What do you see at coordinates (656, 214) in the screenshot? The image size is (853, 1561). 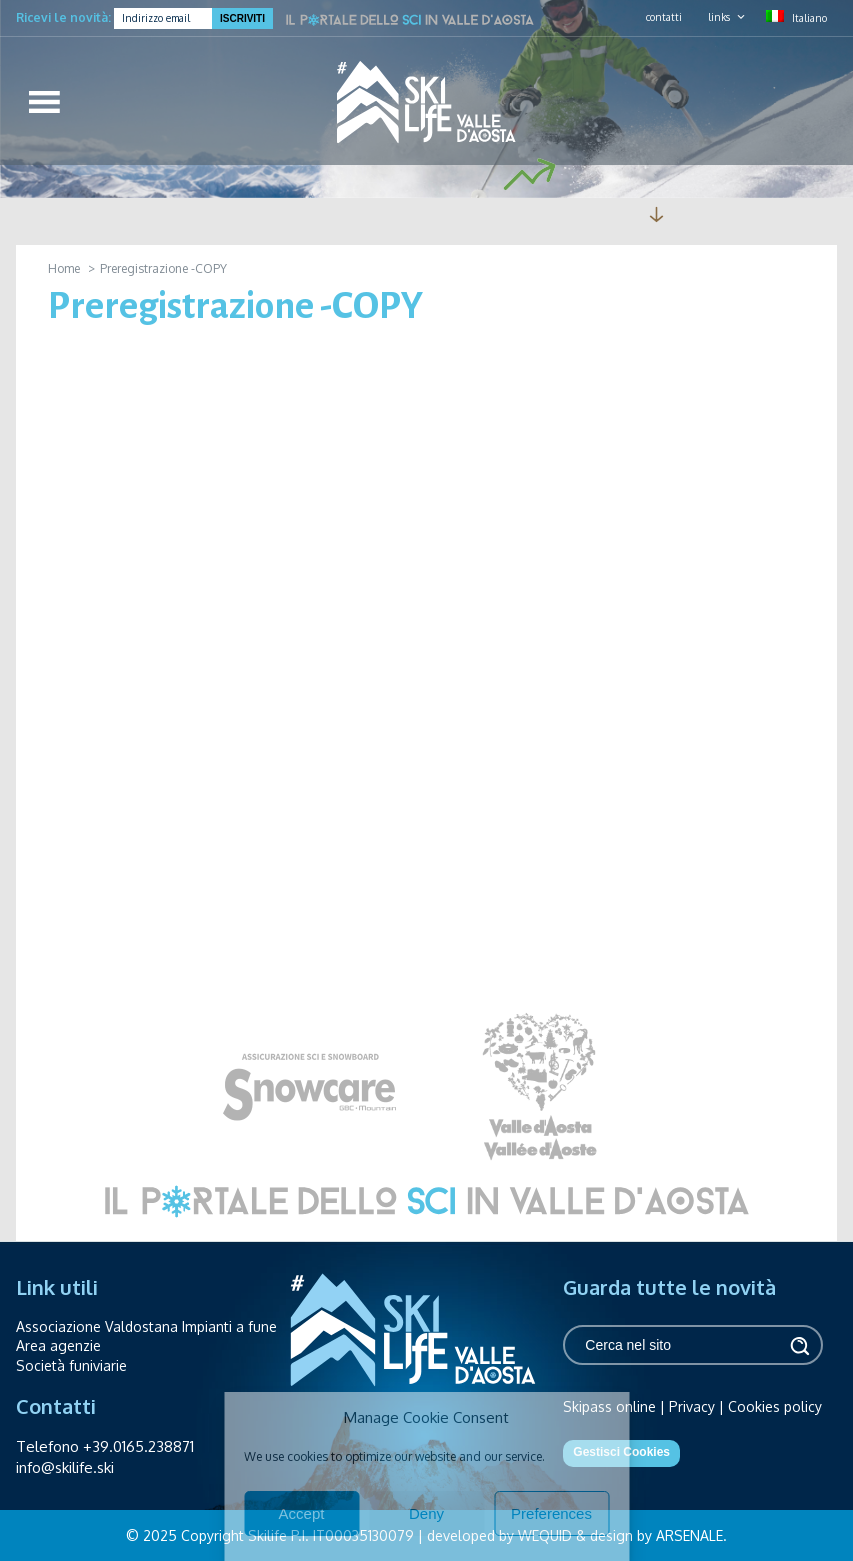 I see `scroll down or view more content` at bounding box center [656, 214].